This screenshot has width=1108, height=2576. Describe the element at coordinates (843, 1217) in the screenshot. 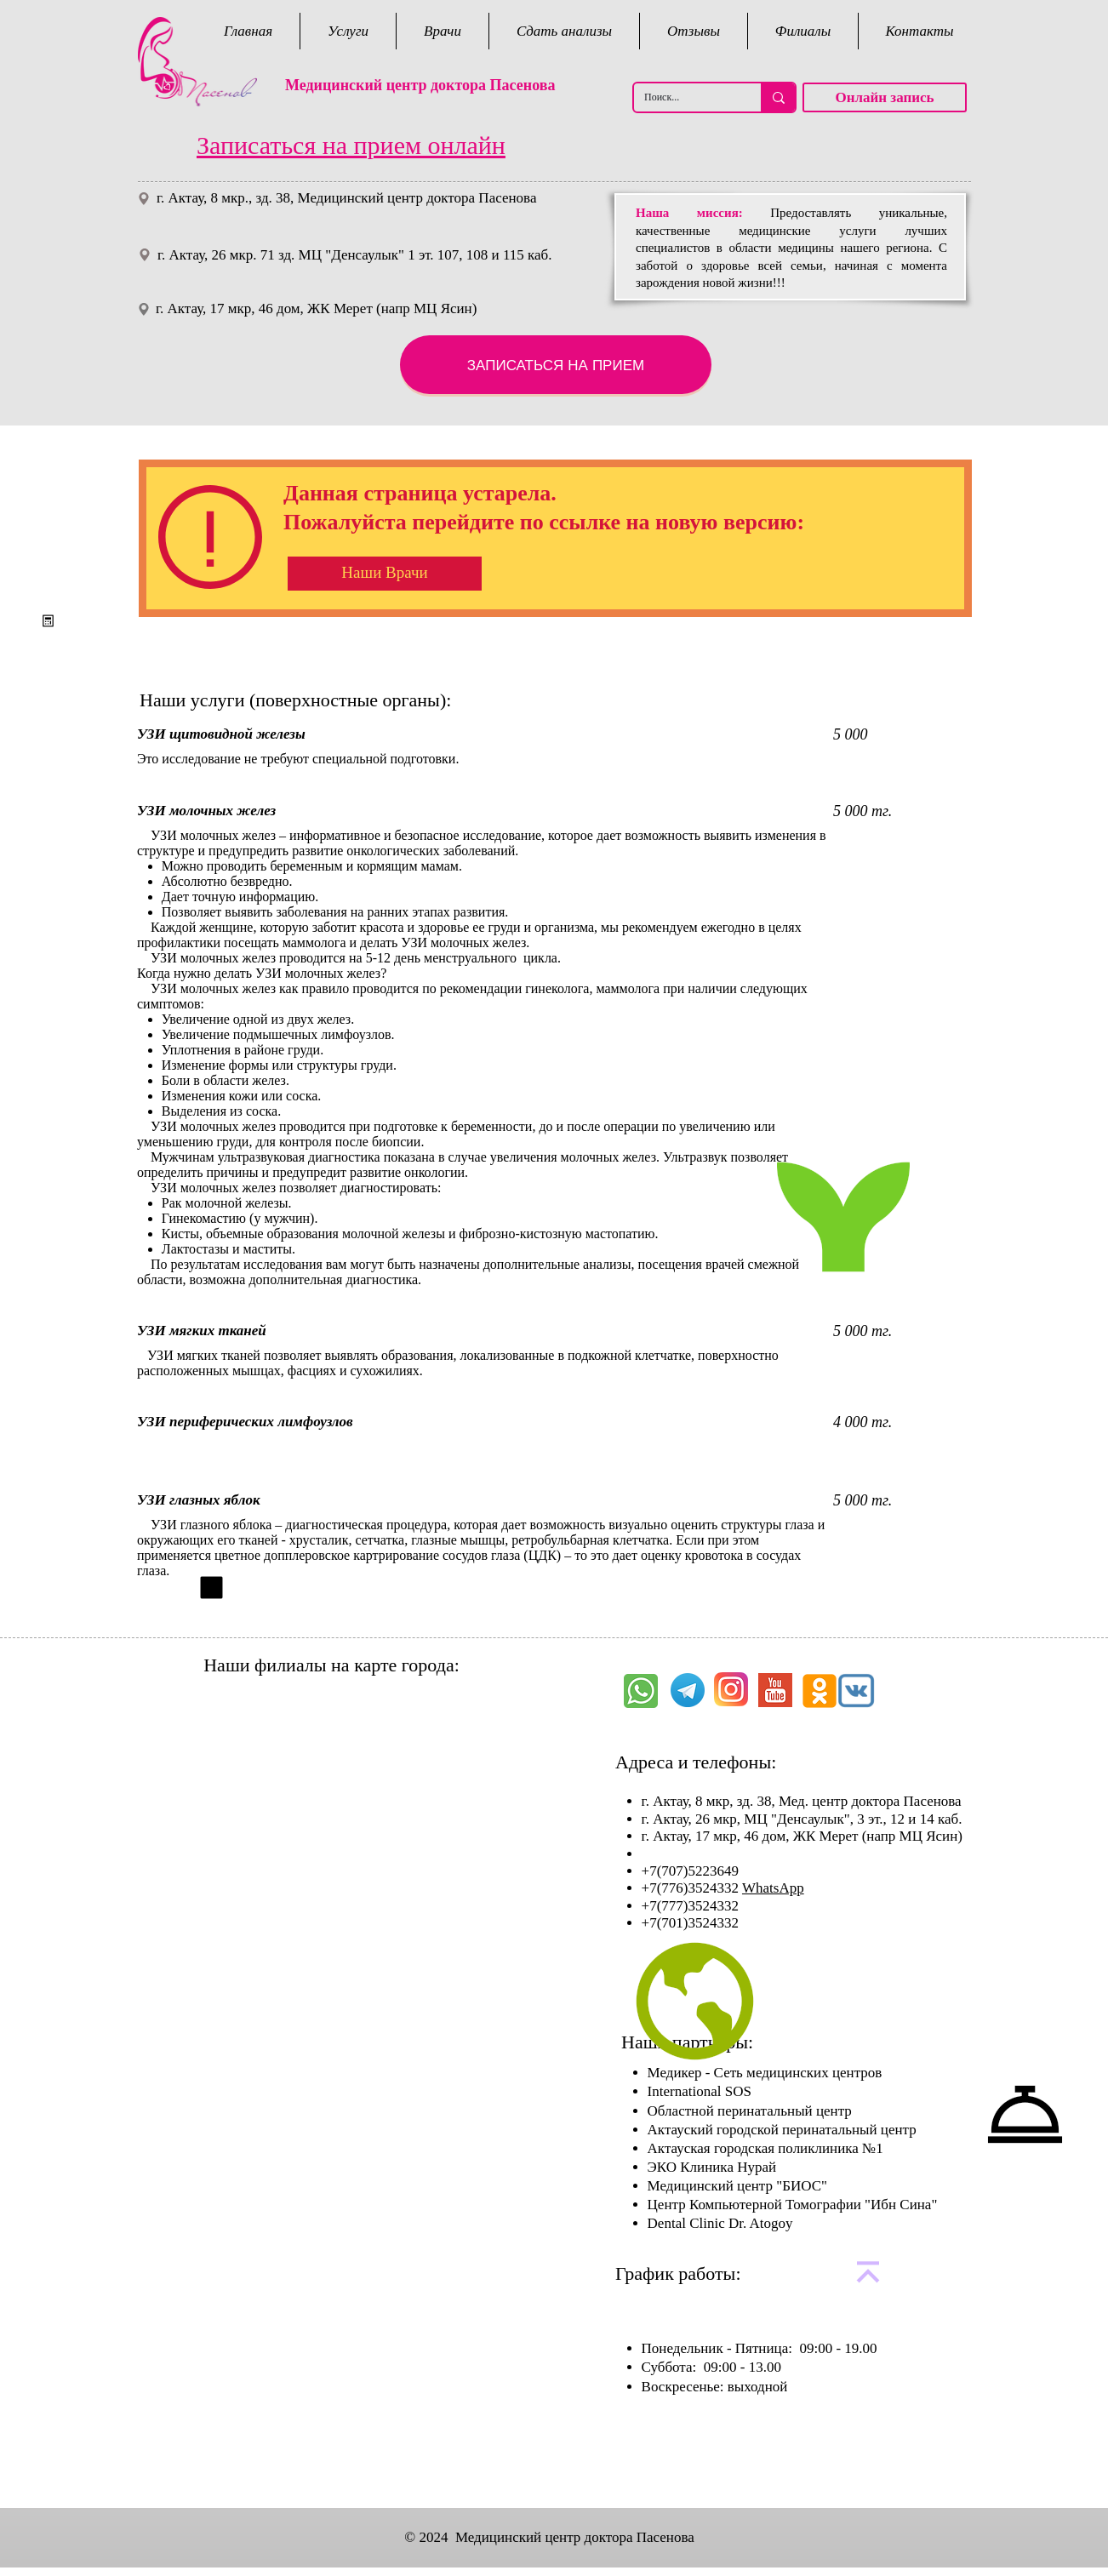

I see `open Mermaid diagramming tool` at that location.